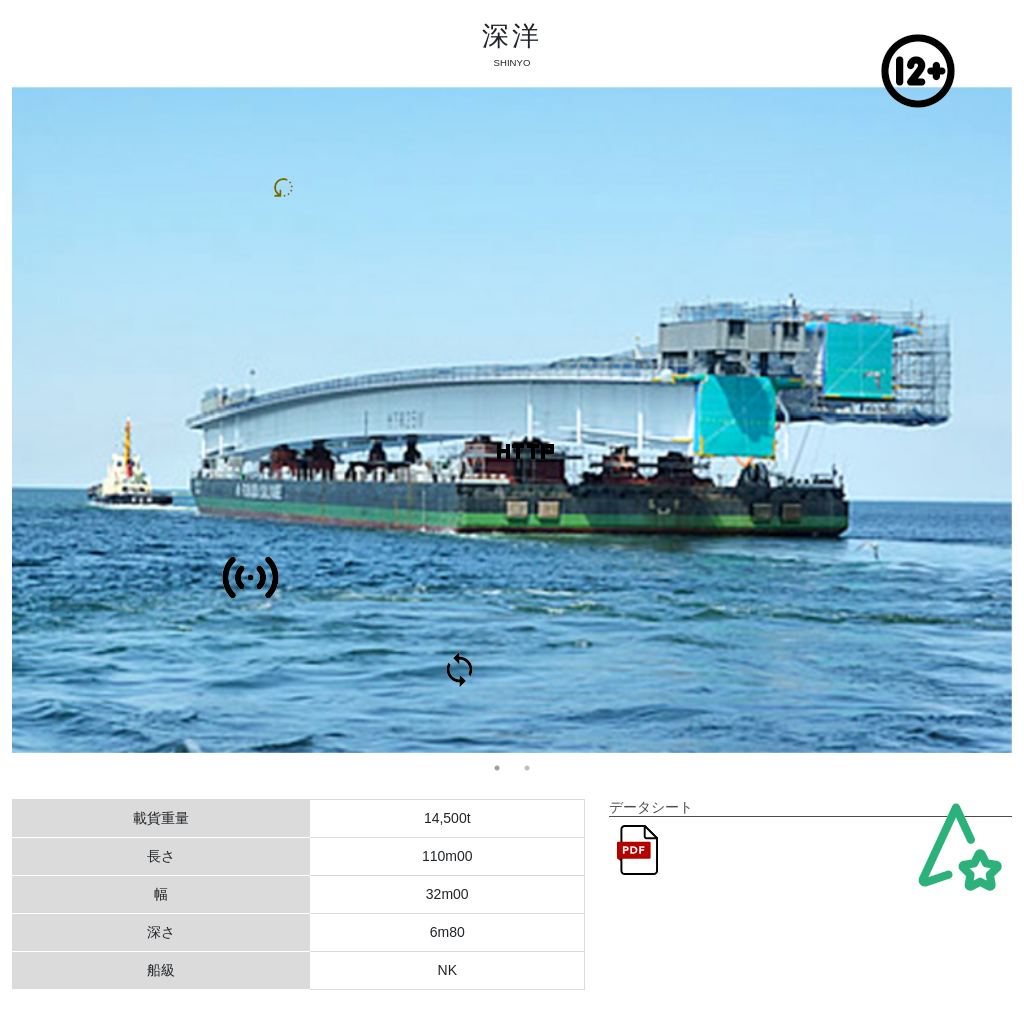 This screenshot has height=1022, width=1024. Describe the element at coordinates (918, 71) in the screenshot. I see `indicates content rated for ages 12 and older` at that location.